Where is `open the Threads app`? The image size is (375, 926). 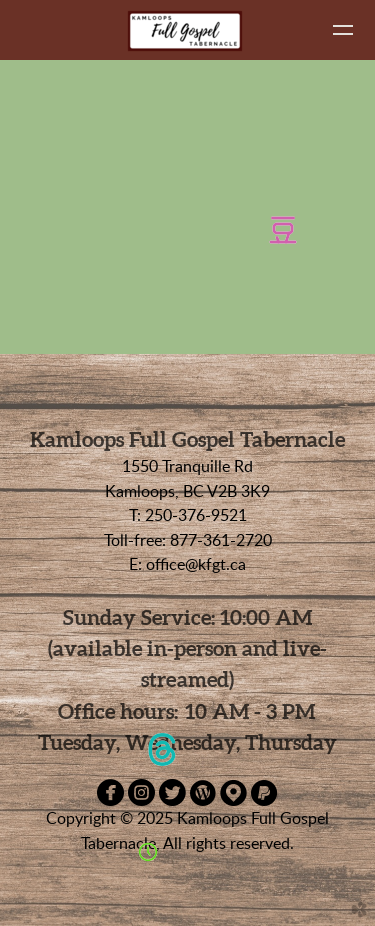 open the Threads app is located at coordinates (162, 749).